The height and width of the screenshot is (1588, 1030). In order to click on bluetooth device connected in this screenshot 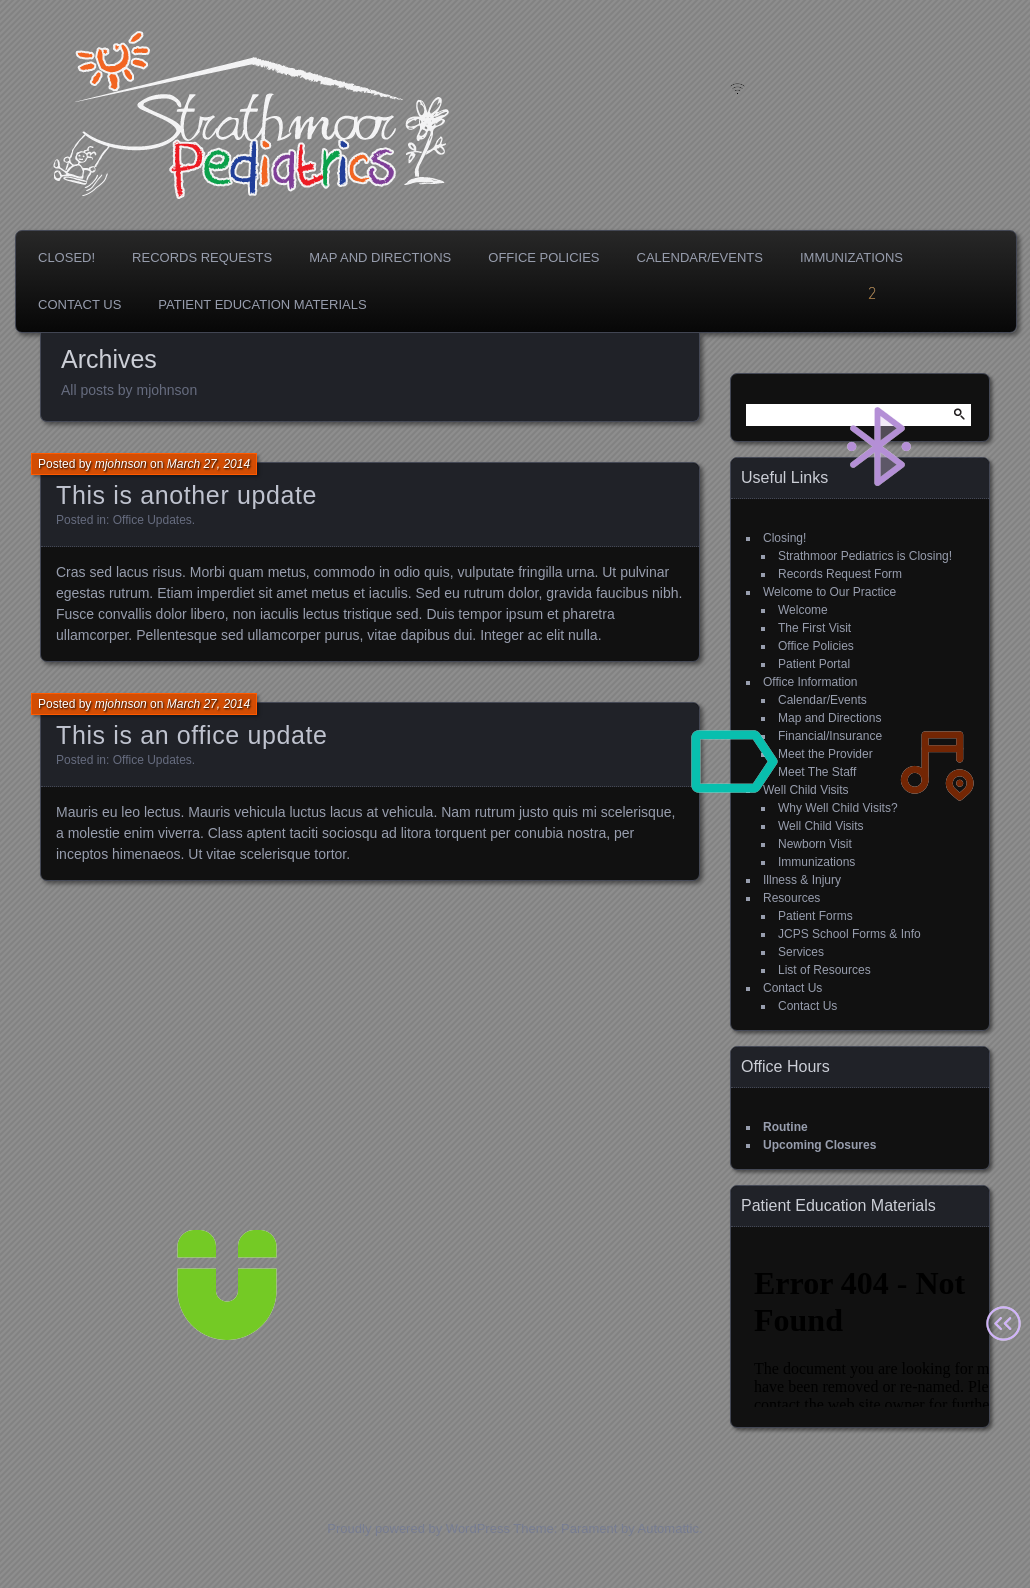, I will do `click(877, 446)`.